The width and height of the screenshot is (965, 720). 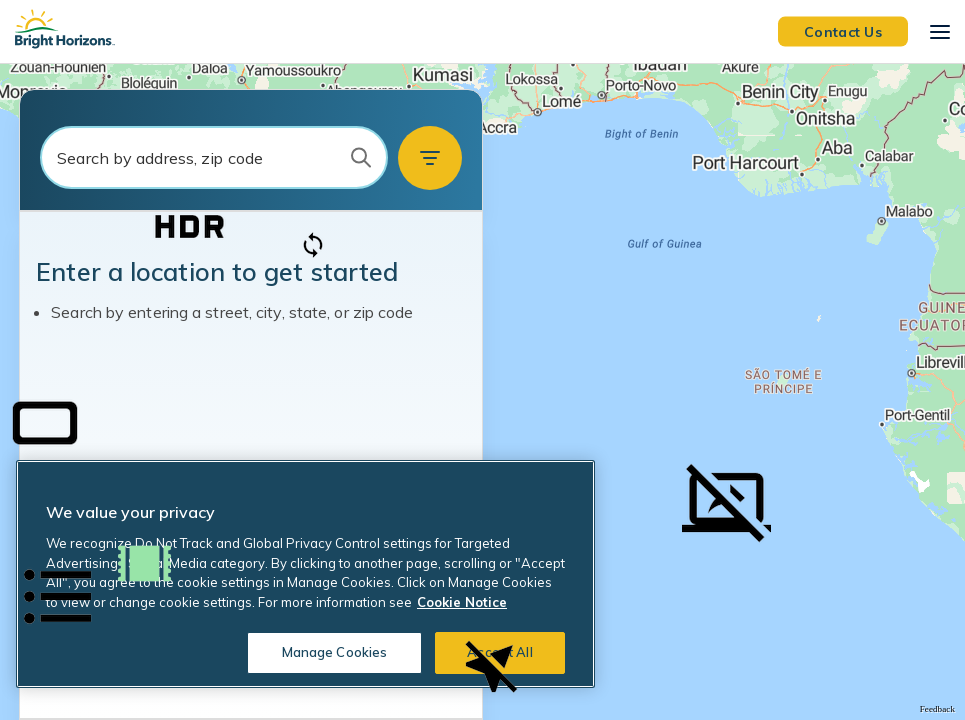 I want to click on view rug or carpet products, so click(x=144, y=563).